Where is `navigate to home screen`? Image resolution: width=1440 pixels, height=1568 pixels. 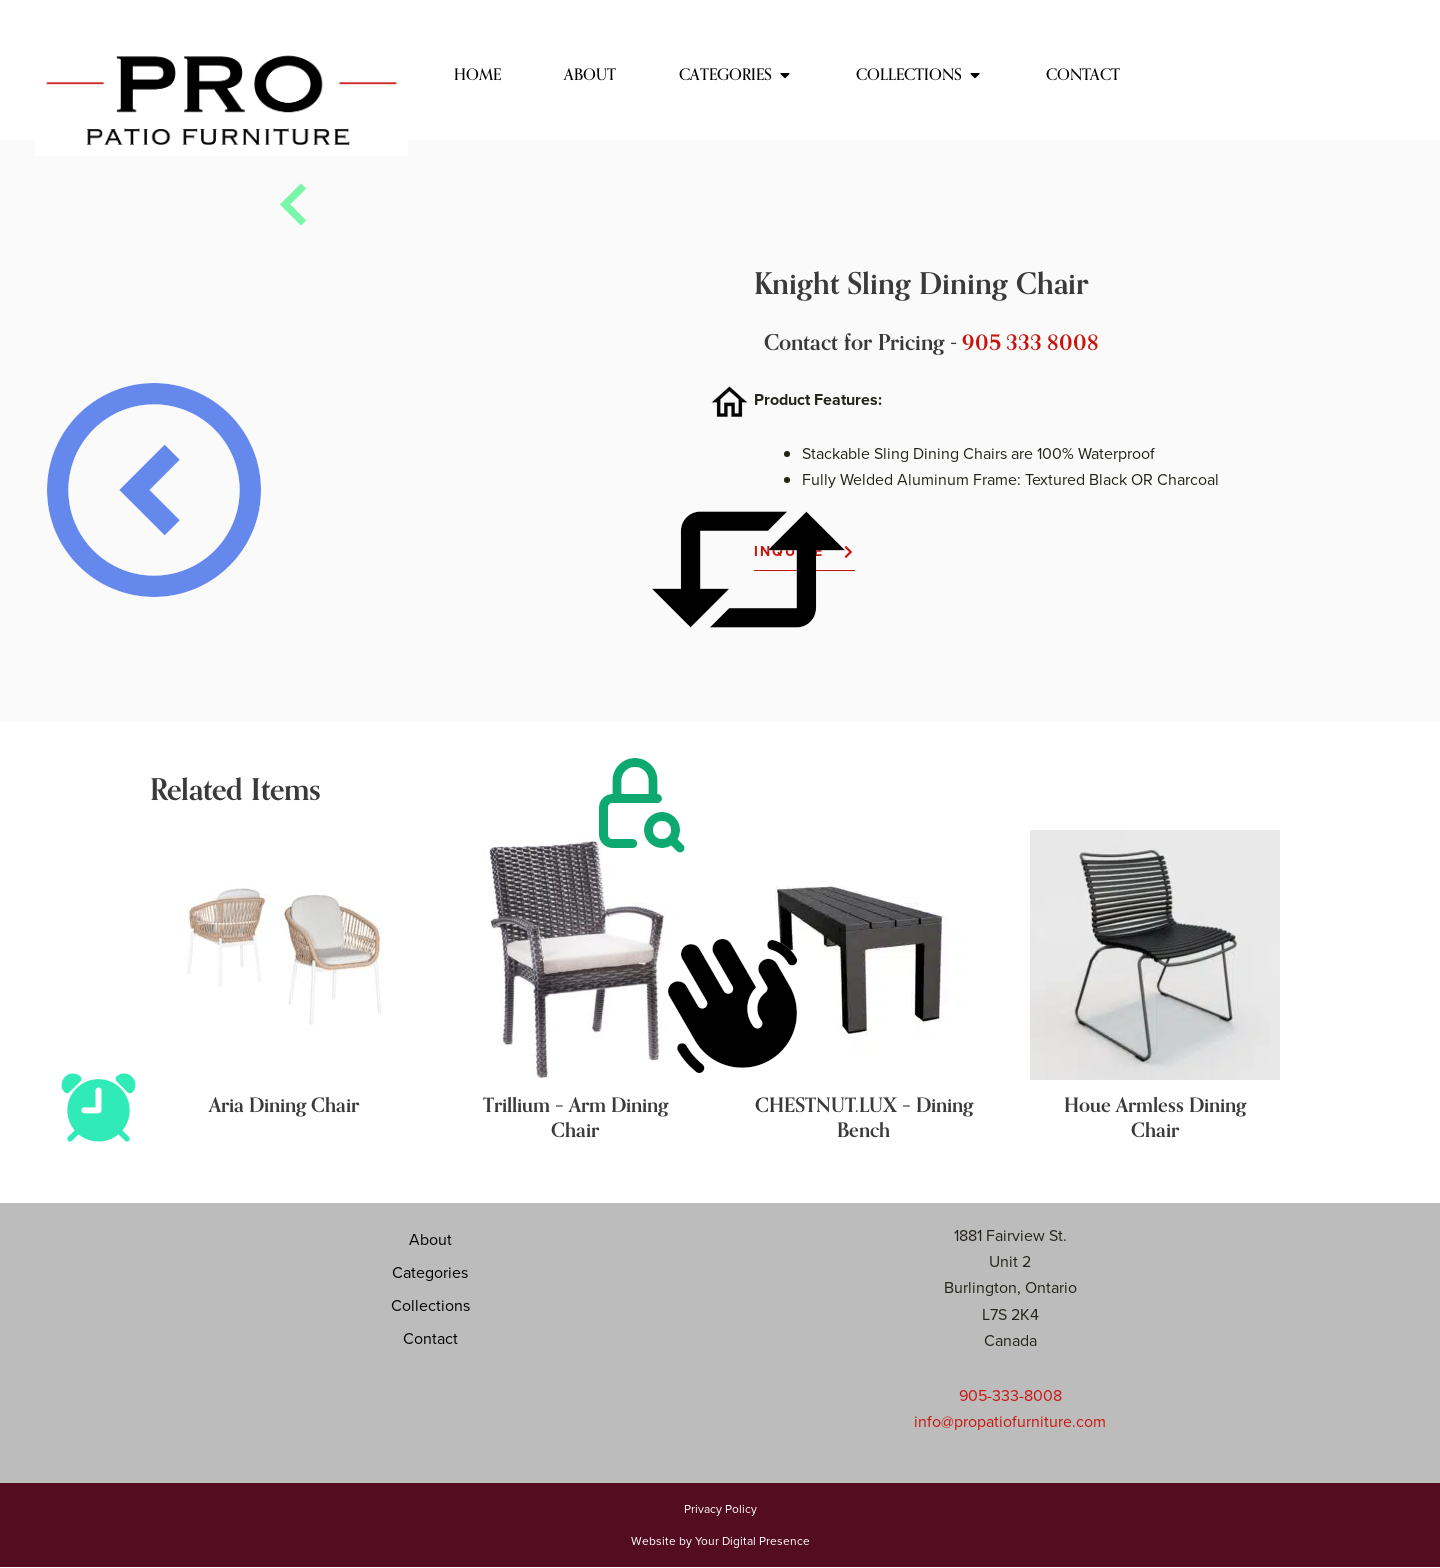
navigate to home screen is located at coordinates (729, 402).